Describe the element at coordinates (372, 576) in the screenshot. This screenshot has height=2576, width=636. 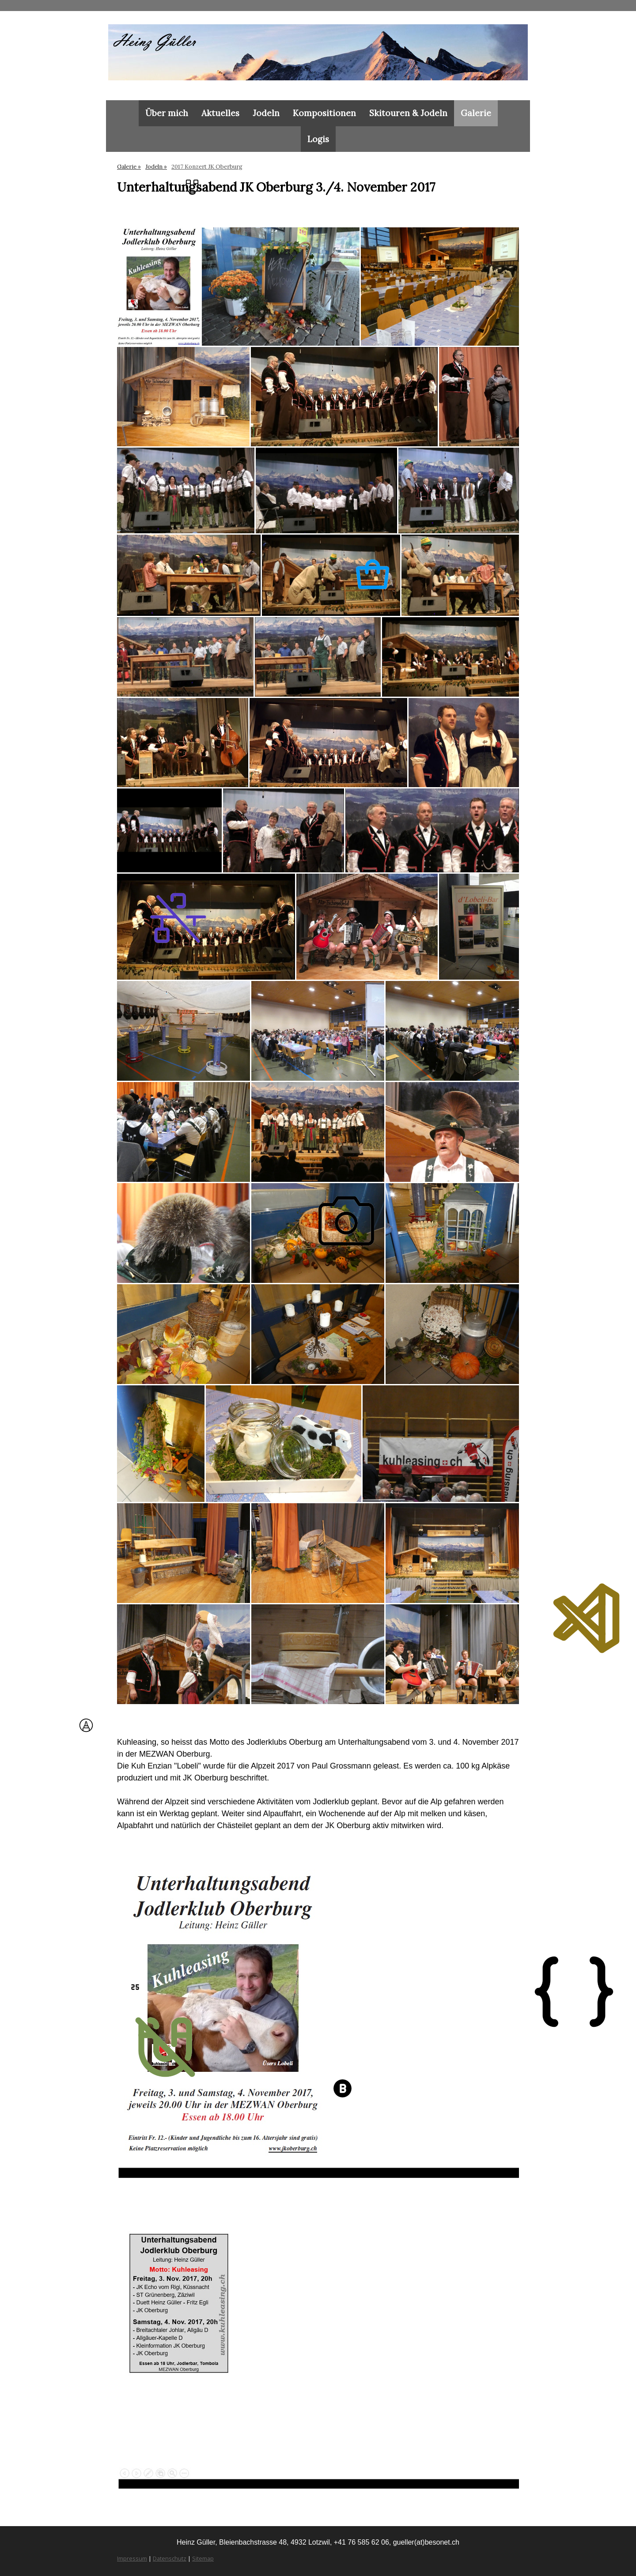
I see `view your shopping bag` at that location.